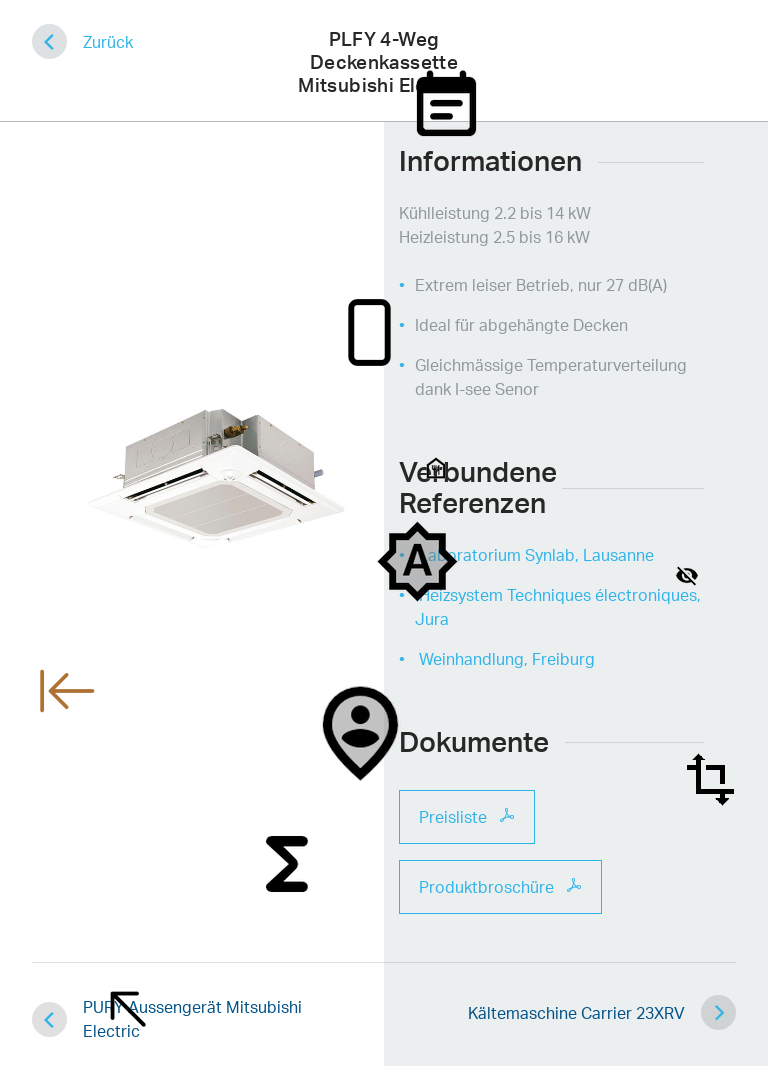 The height and width of the screenshot is (1066, 768). I want to click on view event details or notes, so click(446, 106).